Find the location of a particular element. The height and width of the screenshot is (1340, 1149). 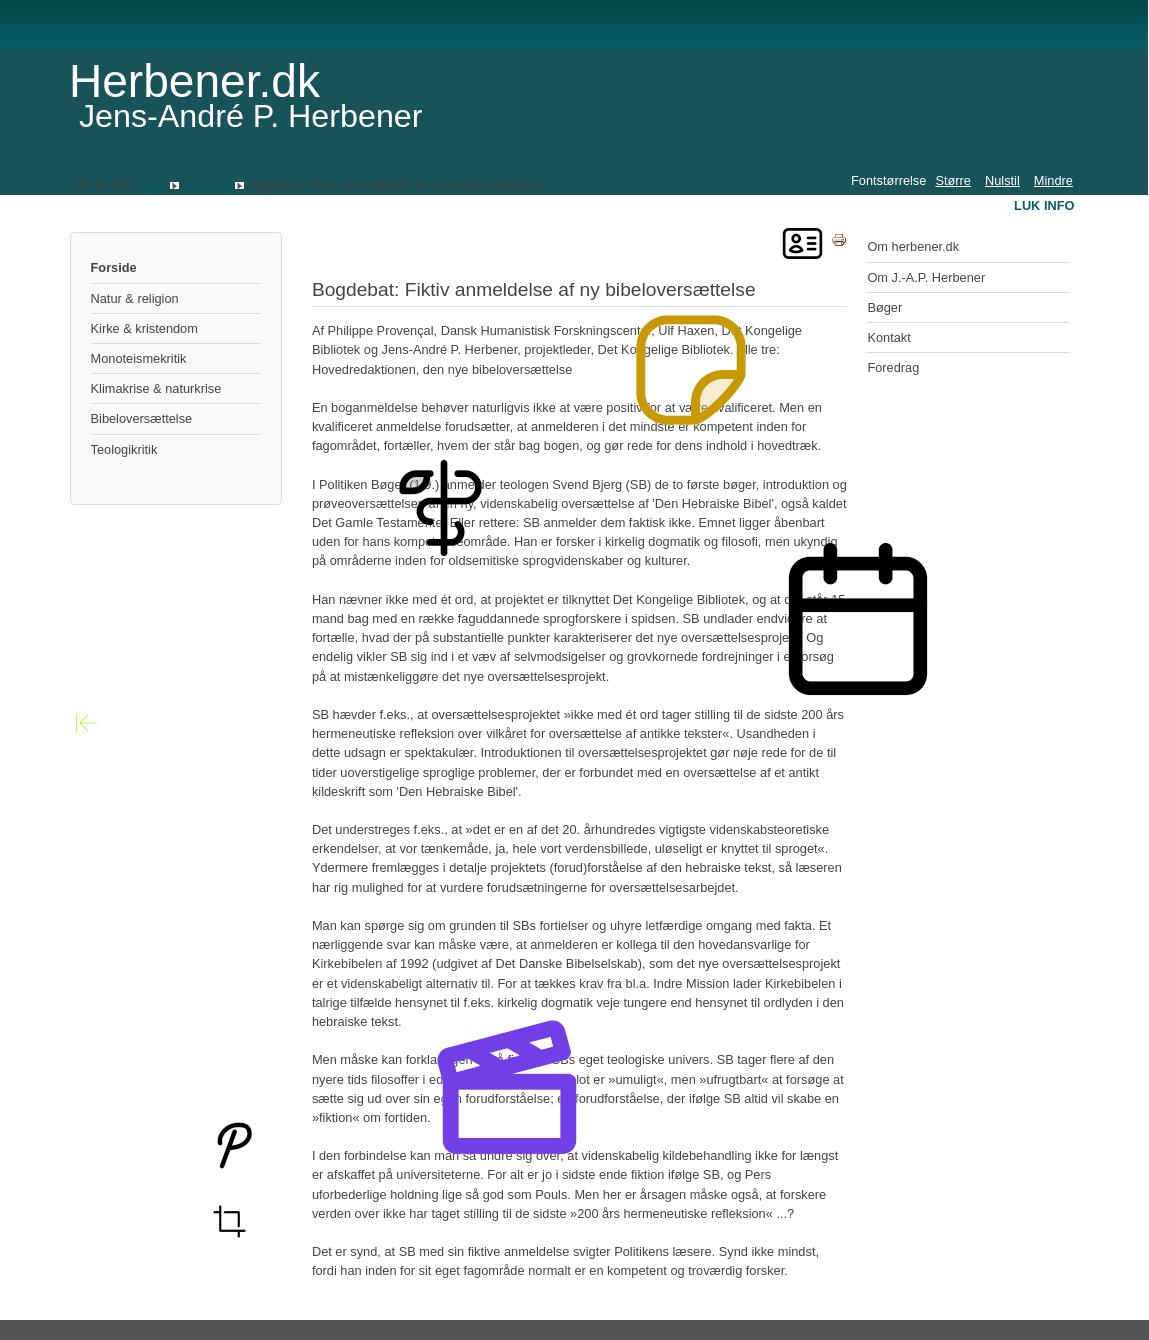

crop an image or photo is located at coordinates (229, 1221).